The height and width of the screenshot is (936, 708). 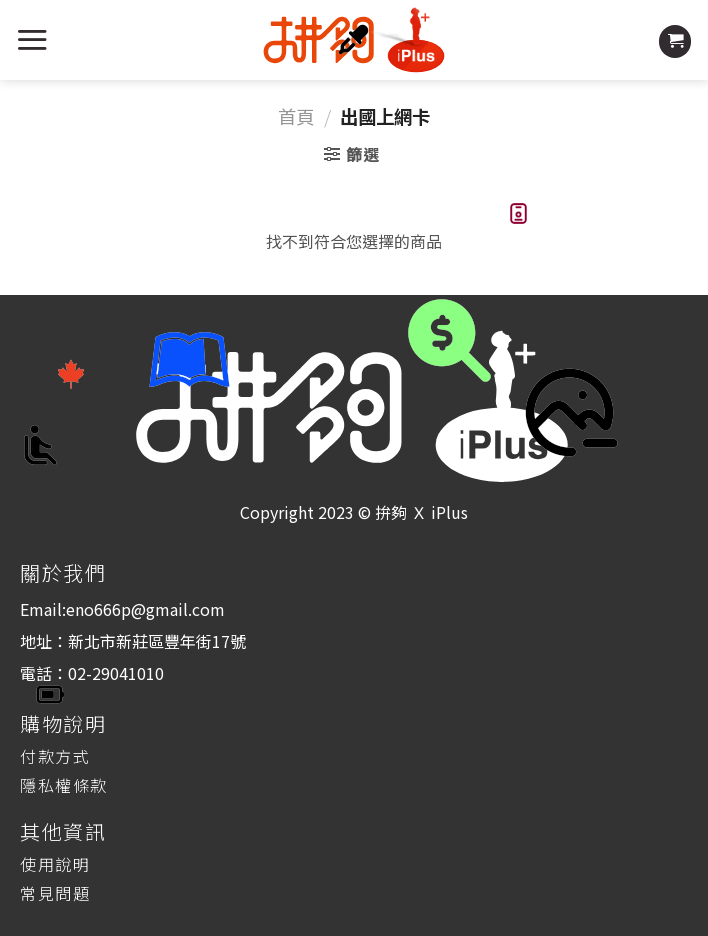 I want to click on represents Canada or Canadian content, so click(x=71, y=374).